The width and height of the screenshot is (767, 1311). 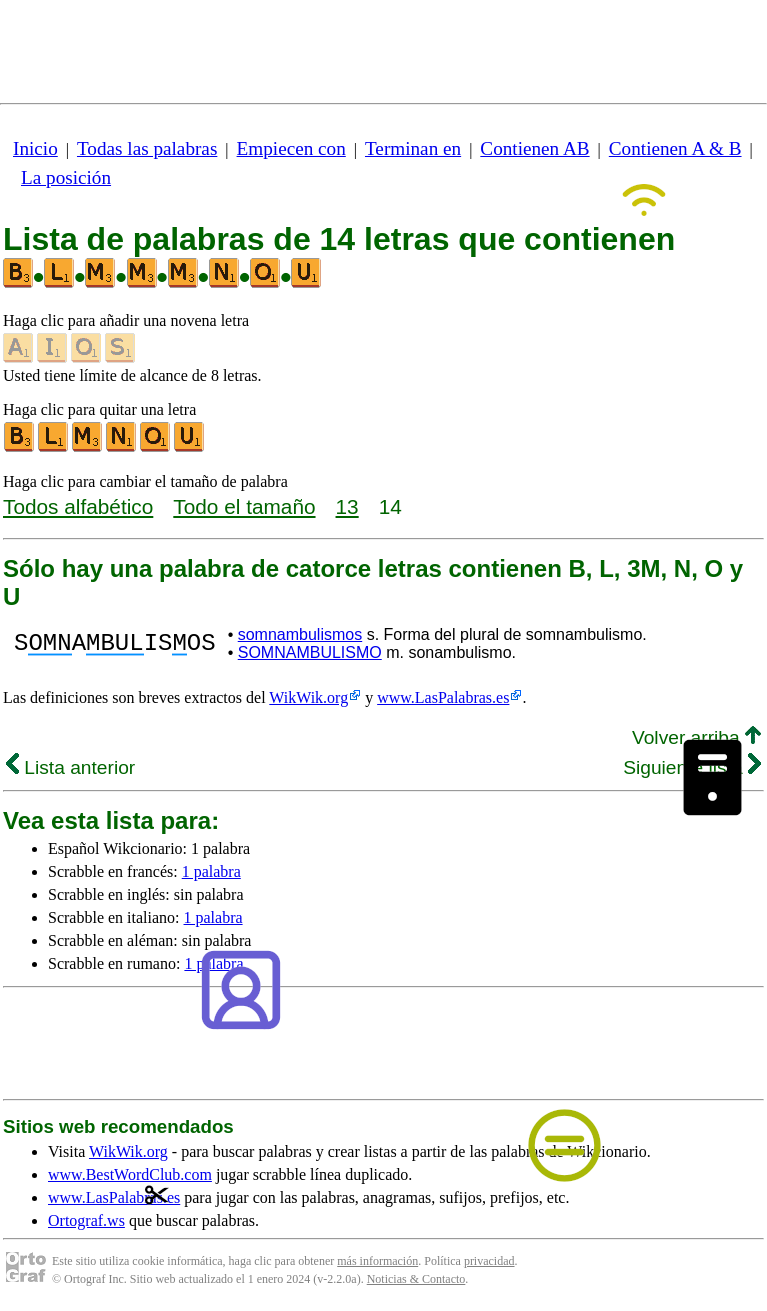 I want to click on indicates strong wifi signal strength, so click(x=644, y=192).